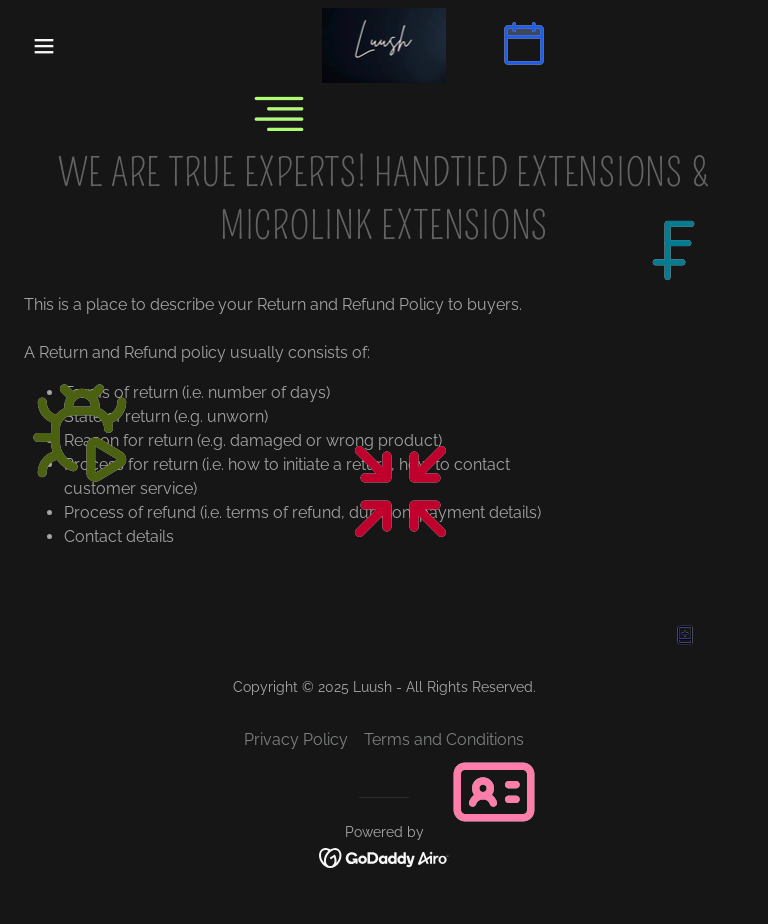  I want to click on align text to the right, so click(279, 115).